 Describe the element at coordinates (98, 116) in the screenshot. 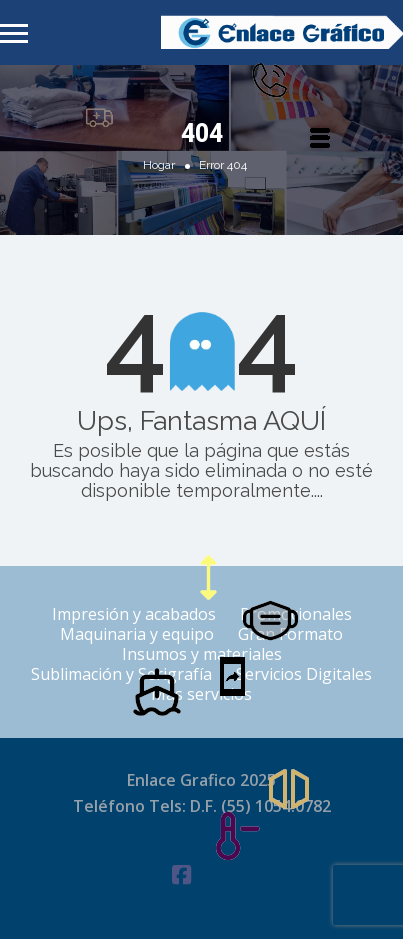

I see `access emergency medical services` at that location.